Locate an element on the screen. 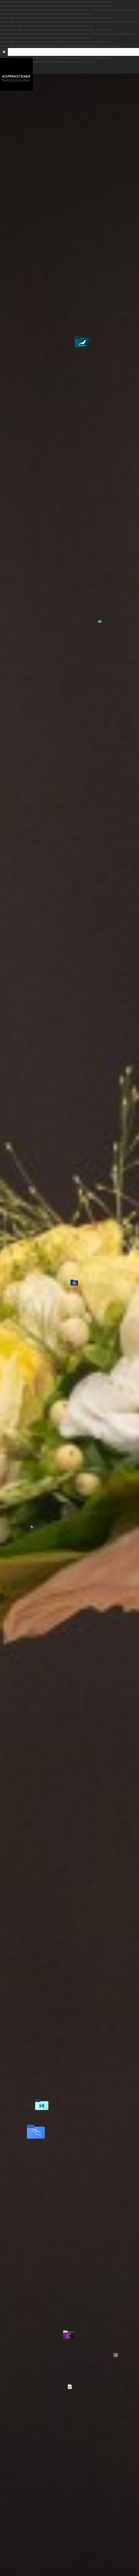 The height and width of the screenshot is (2576, 139). open folder containing kali linux files is located at coordinates (36, 2132).